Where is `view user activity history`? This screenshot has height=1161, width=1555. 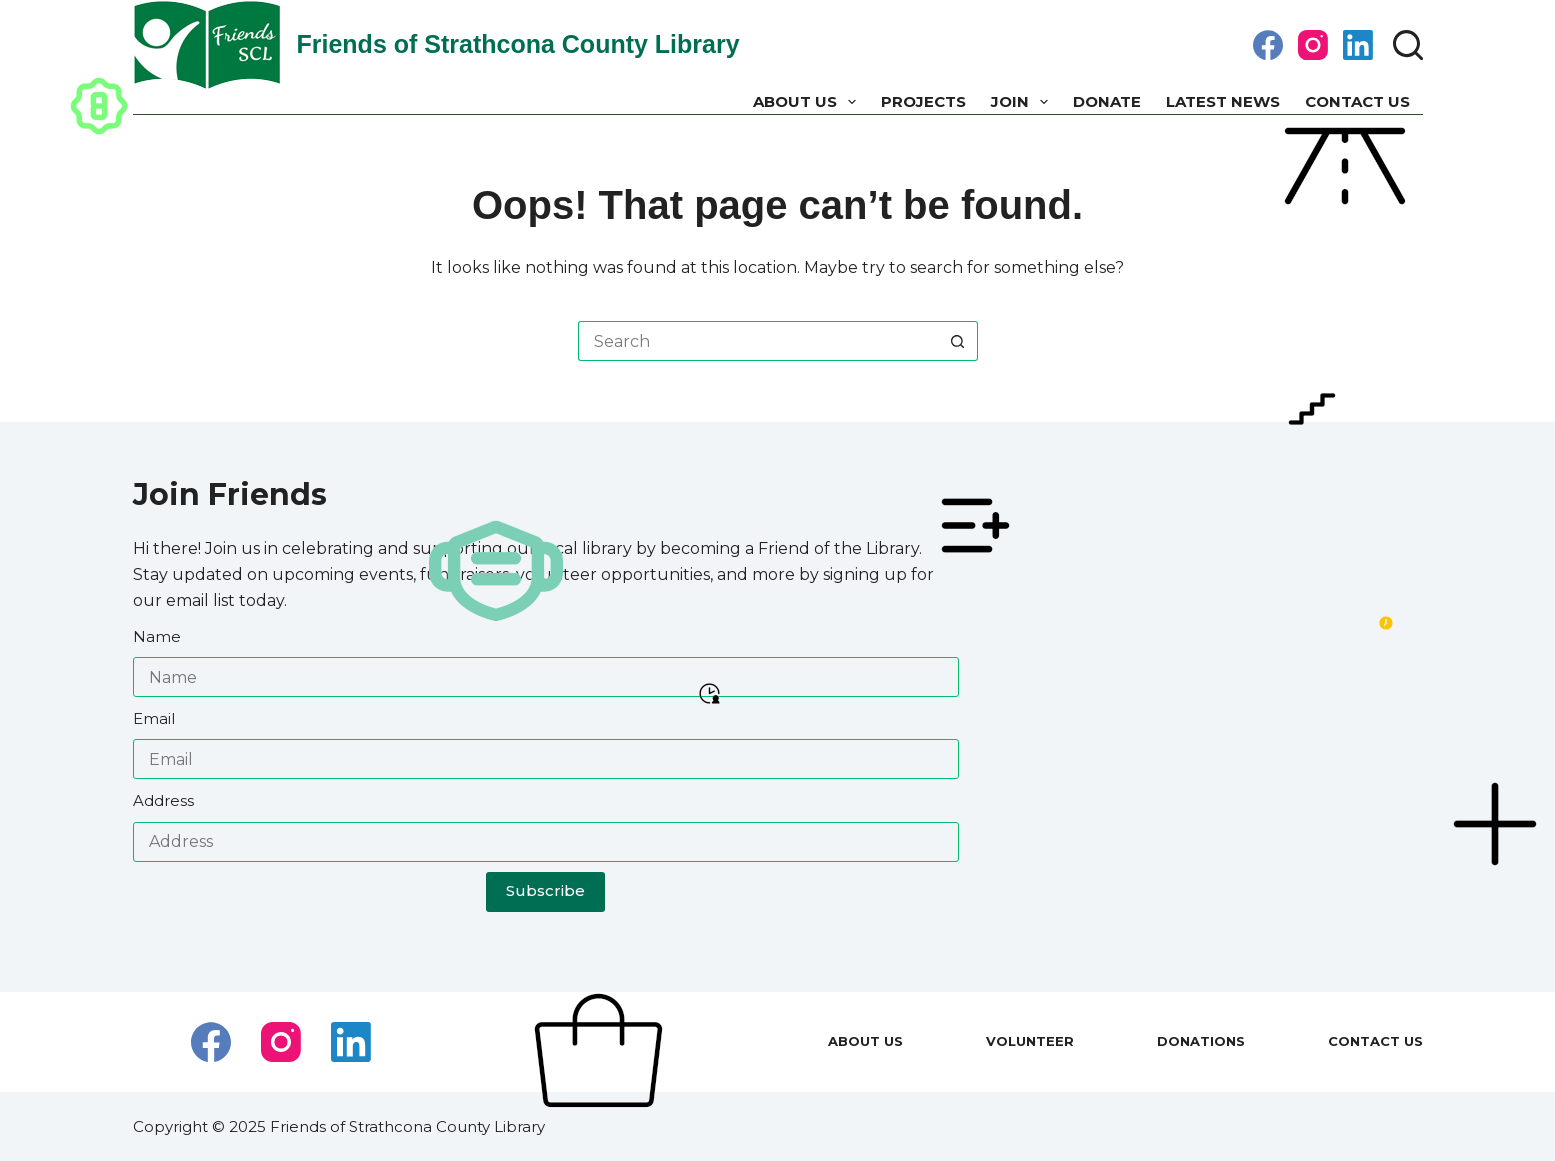 view user activity history is located at coordinates (709, 693).